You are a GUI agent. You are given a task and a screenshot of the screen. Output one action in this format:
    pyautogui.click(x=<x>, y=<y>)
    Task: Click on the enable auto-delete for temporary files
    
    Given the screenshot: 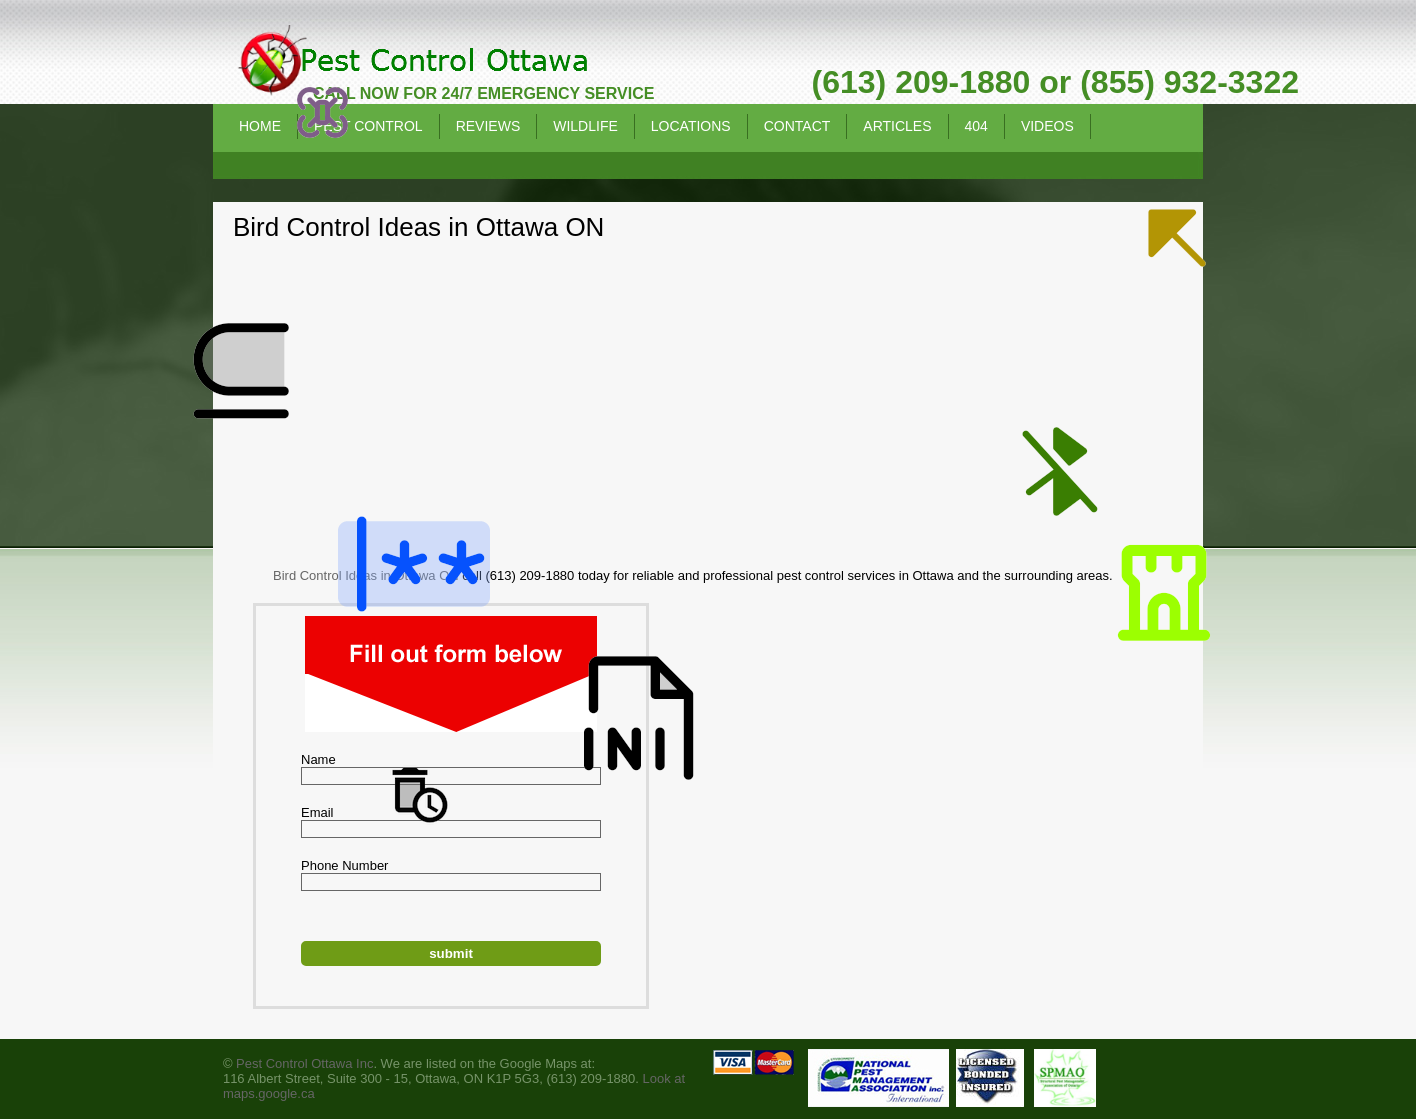 What is the action you would take?
    pyautogui.click(x=420, y=795)
    